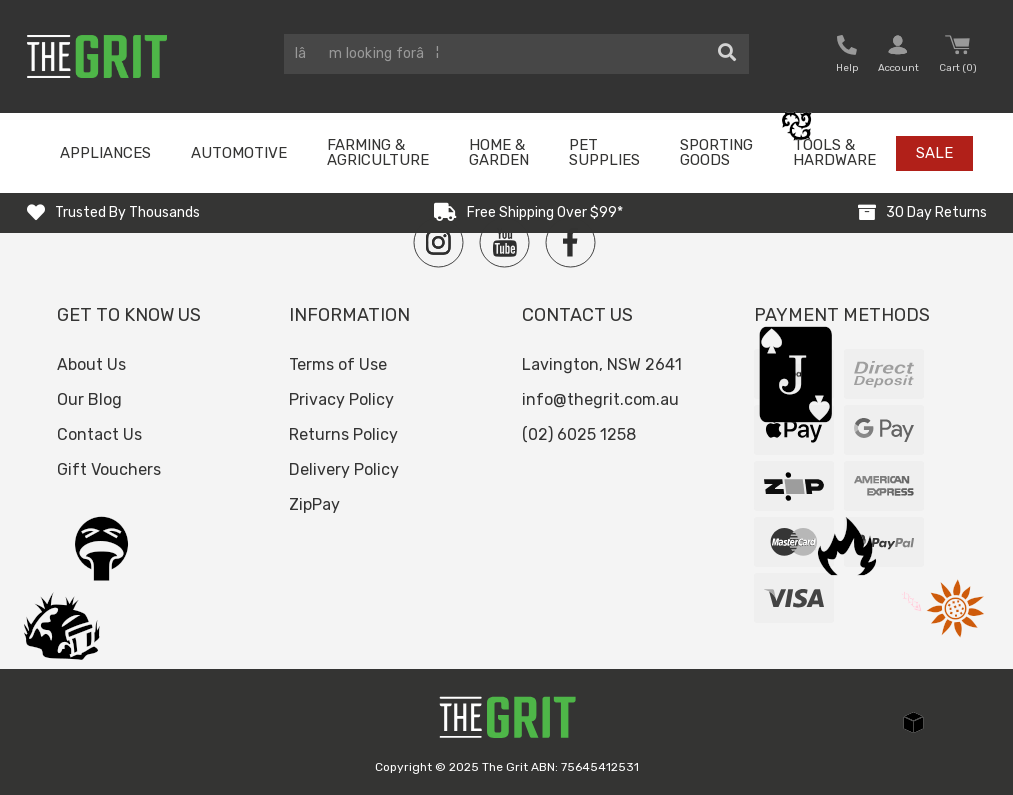  Describe the element at coordinates (911, 601) in the screenshot. I see `select a thorn or vine-based attack ability` at that location.